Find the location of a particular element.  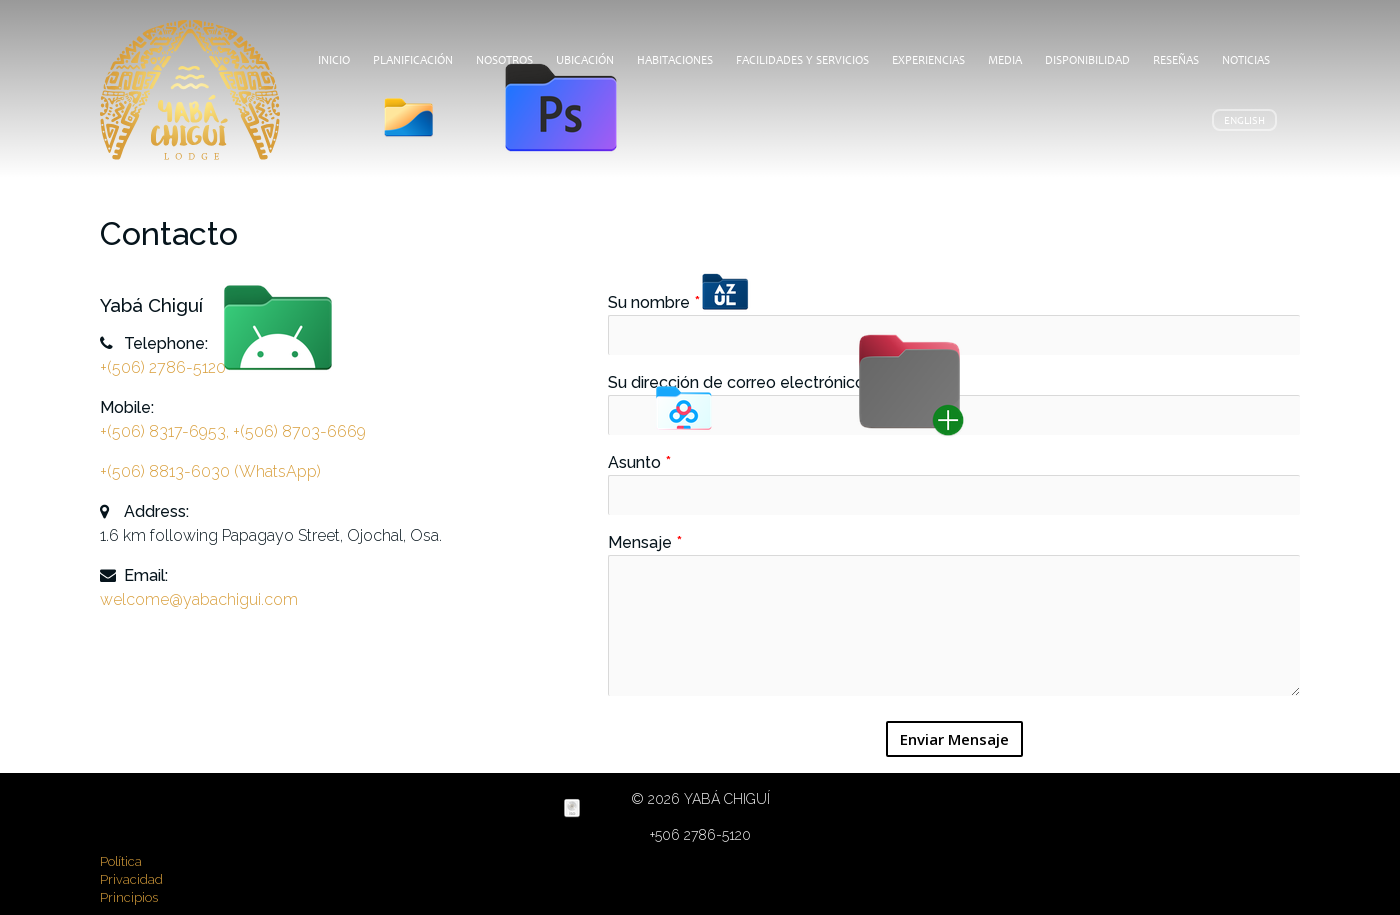

open Baidu Netdisk cloud storage folder is located at coordinates (683, 409).